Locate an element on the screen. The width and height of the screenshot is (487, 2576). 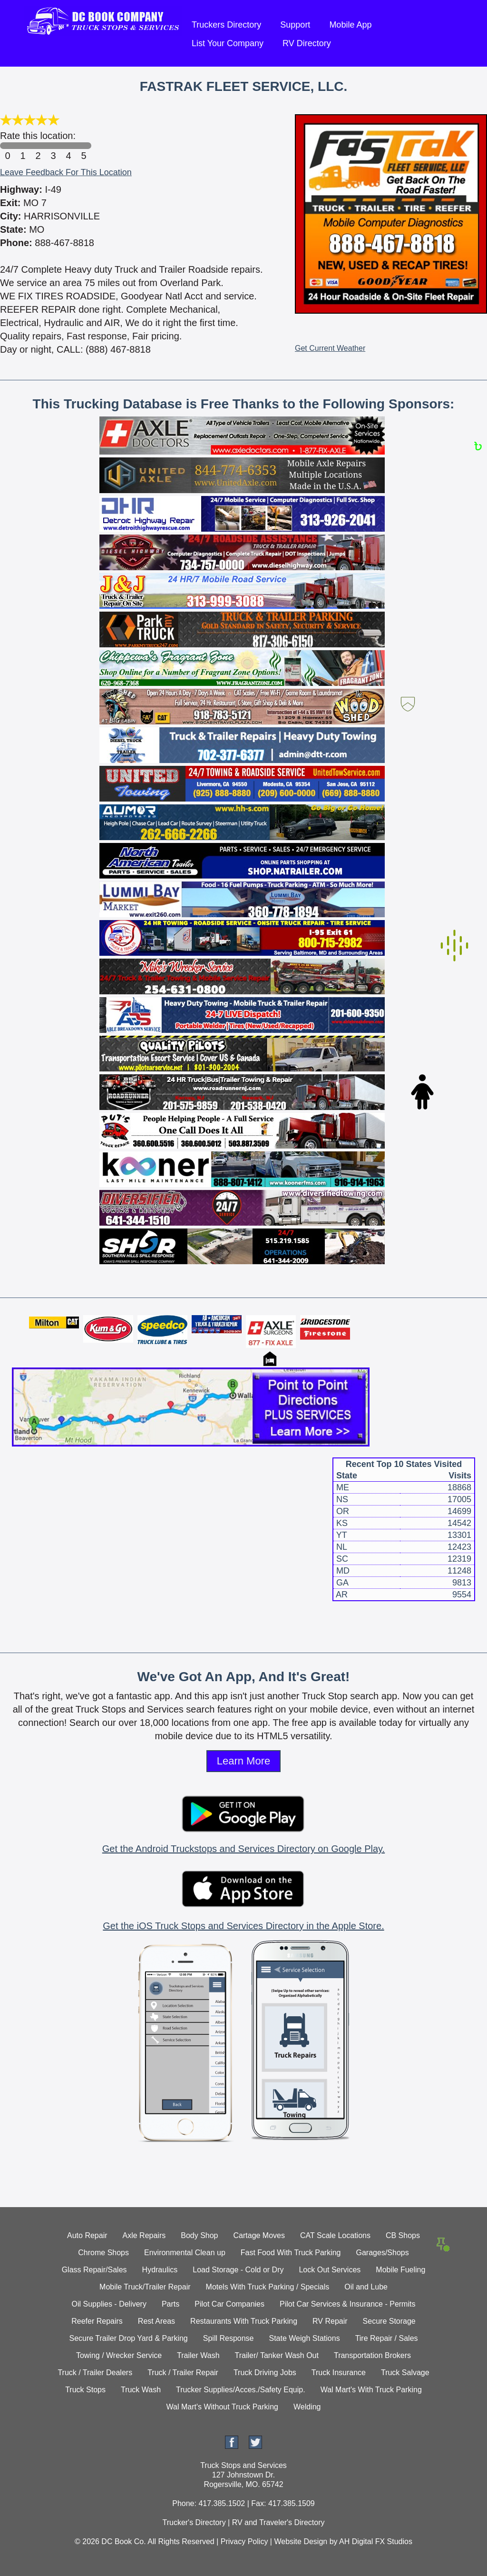
access security or protection settings is located at coordinates (408, 703).